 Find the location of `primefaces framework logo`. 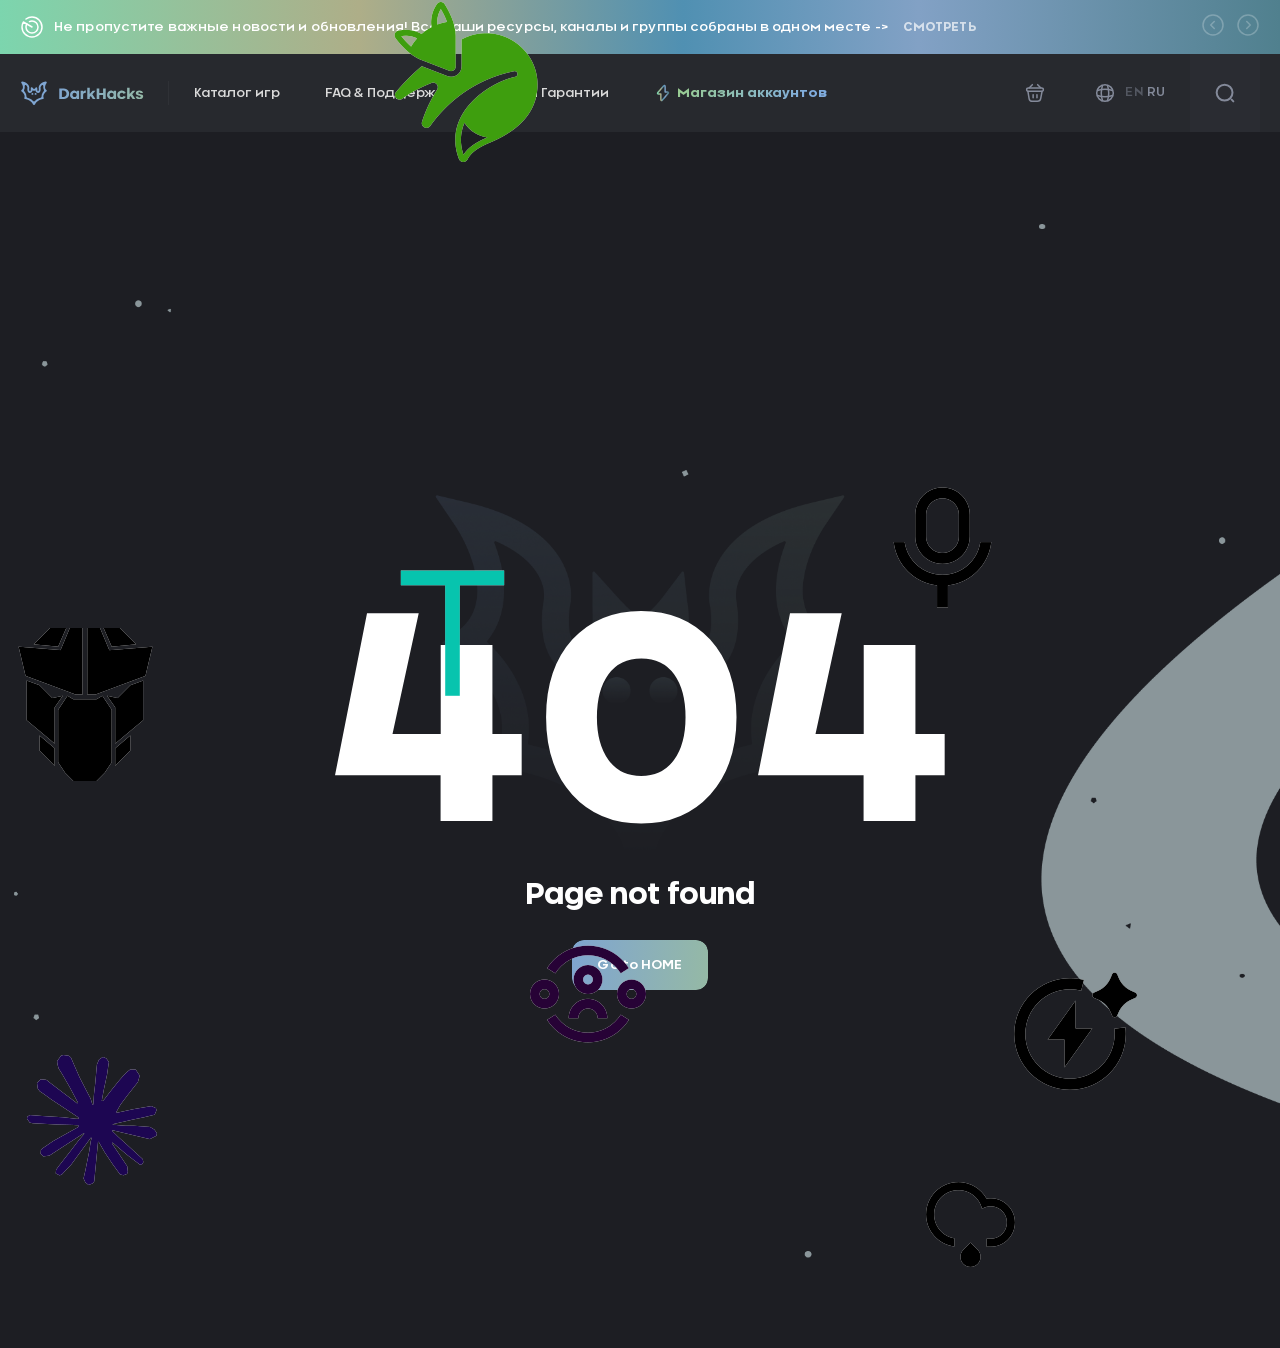

primefaces framework logo is located at coordinates (85, 704).